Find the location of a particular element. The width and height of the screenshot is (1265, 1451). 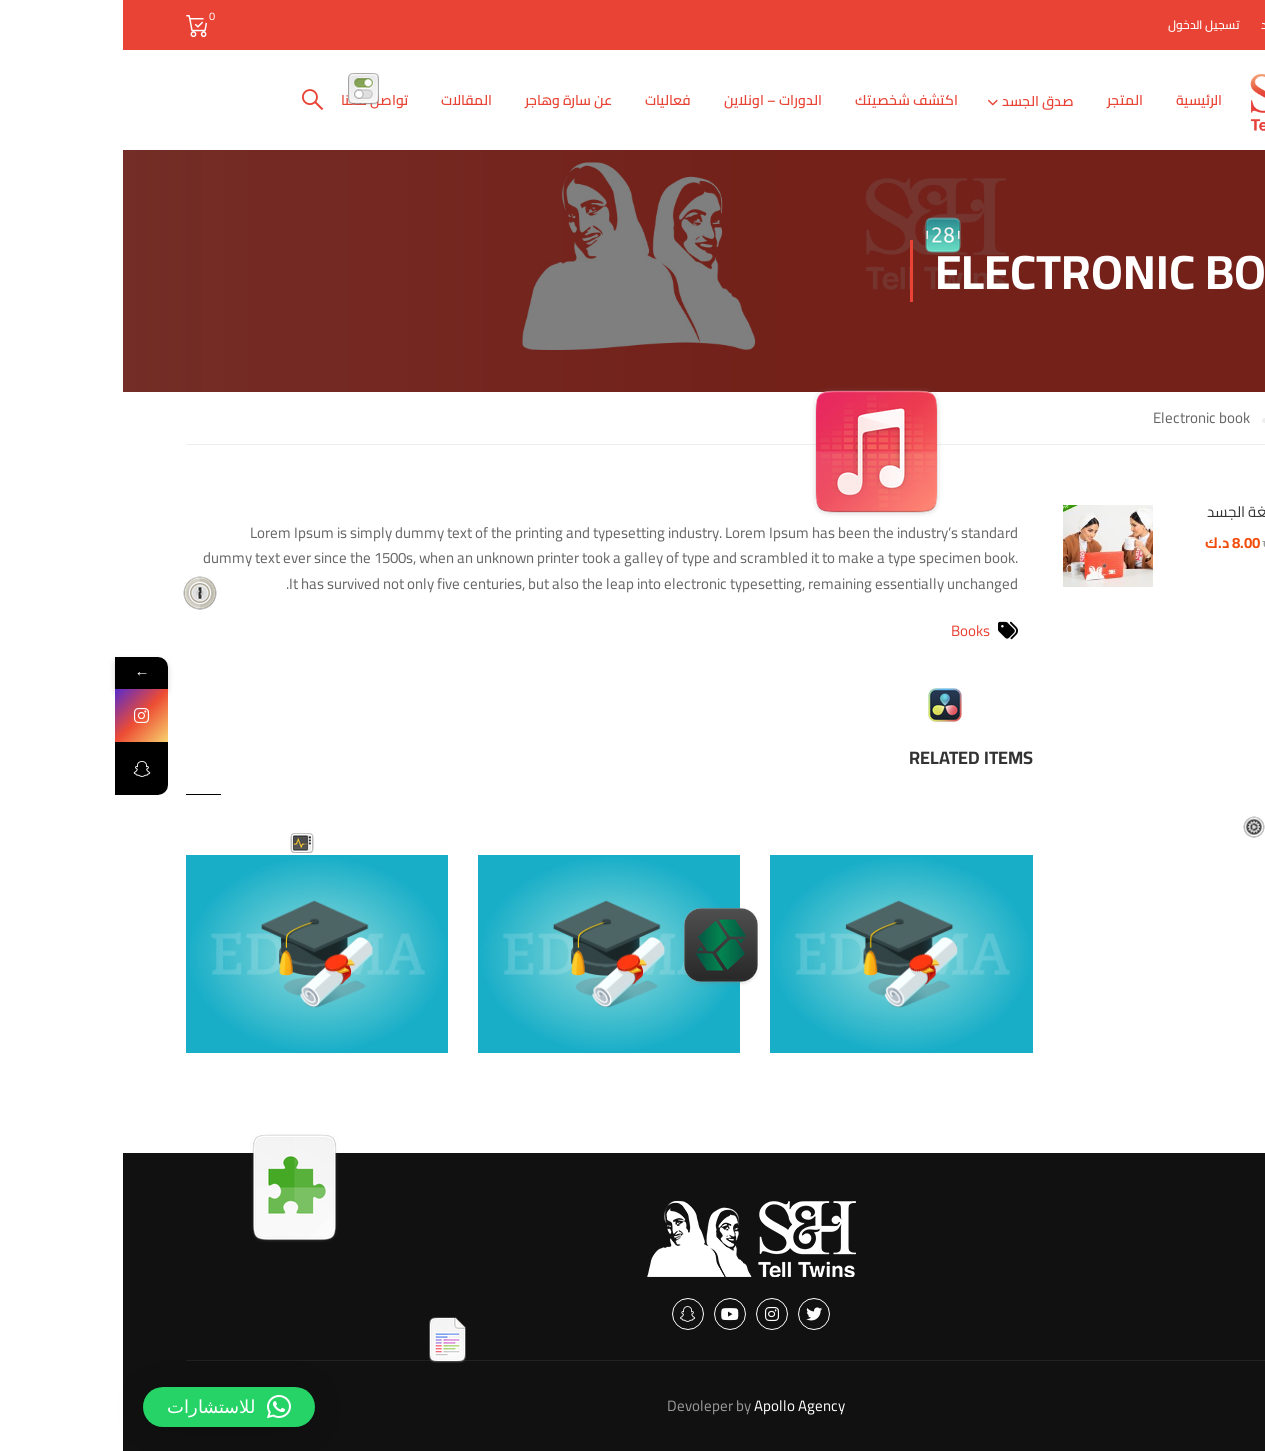

an addon or extension file type is located at coordinates (294, 1187).